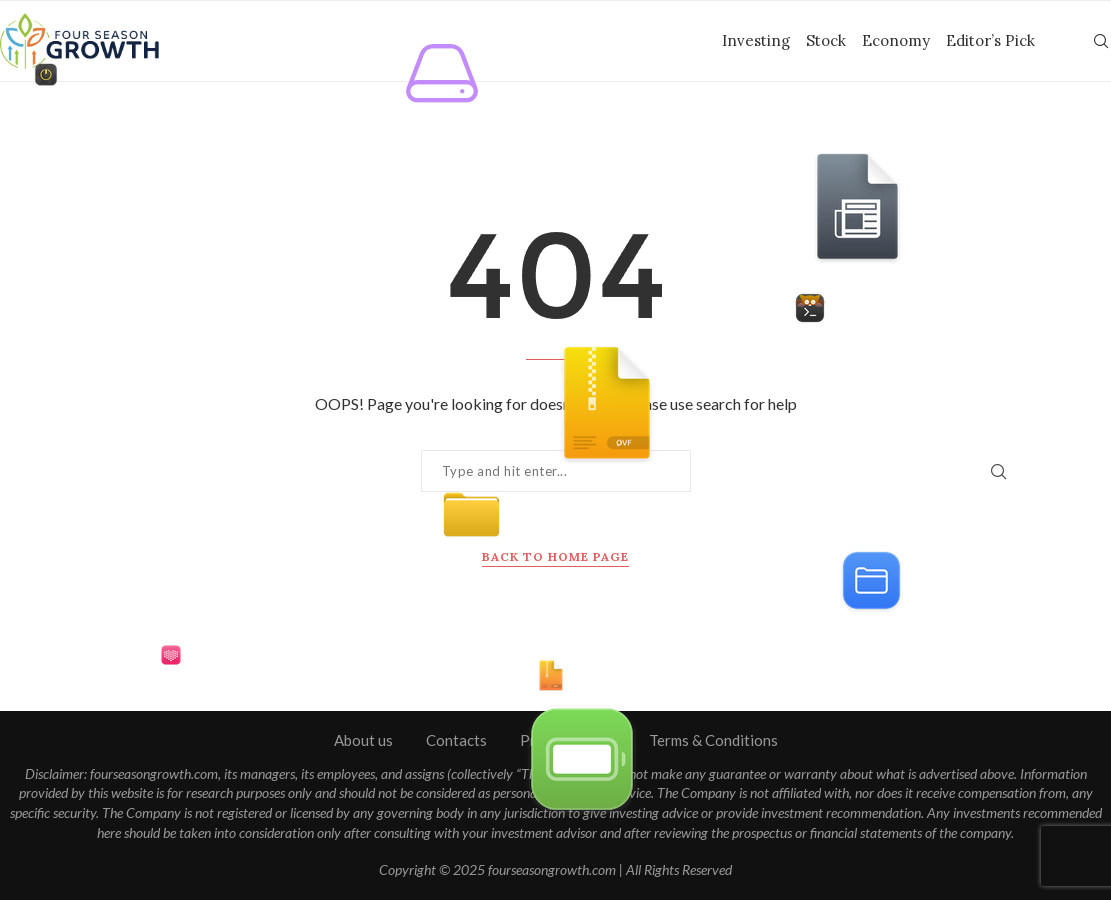 Image resolution: width=1111 pixels, height=900 pixels. I want to click on open folder to view files, so click(471, 514).